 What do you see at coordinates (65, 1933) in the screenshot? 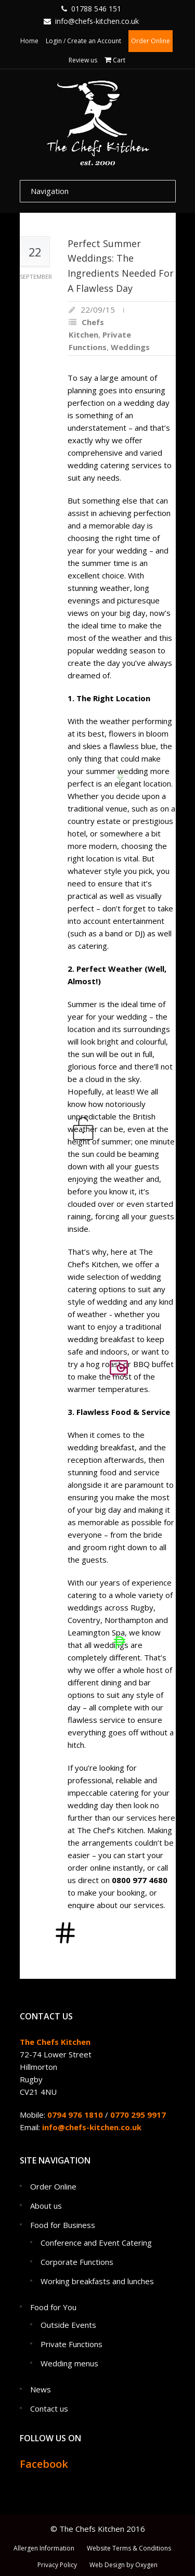
I see `add or browse hashtags` at bounding box center [65, 1933].